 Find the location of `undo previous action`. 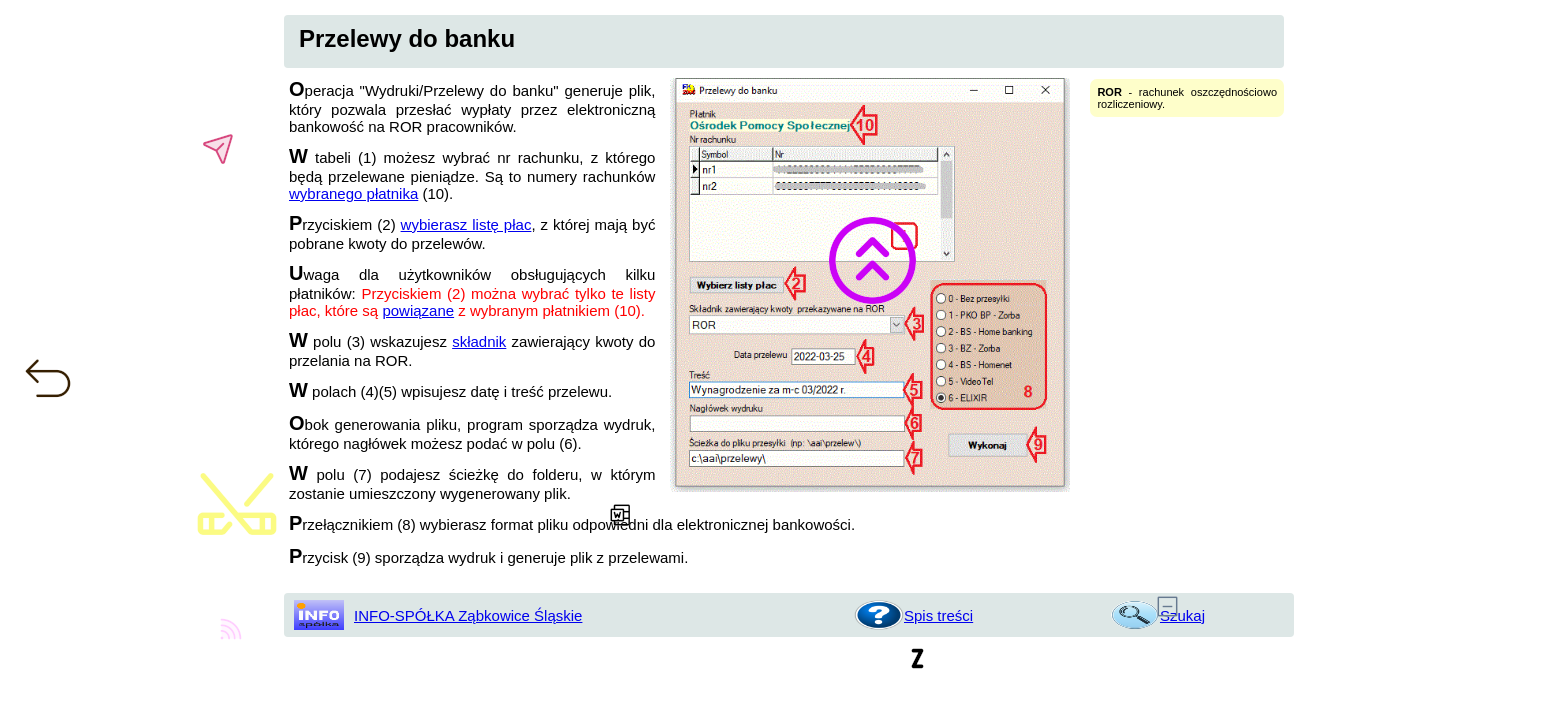

undo previous action is located at coordinates (48, 380).